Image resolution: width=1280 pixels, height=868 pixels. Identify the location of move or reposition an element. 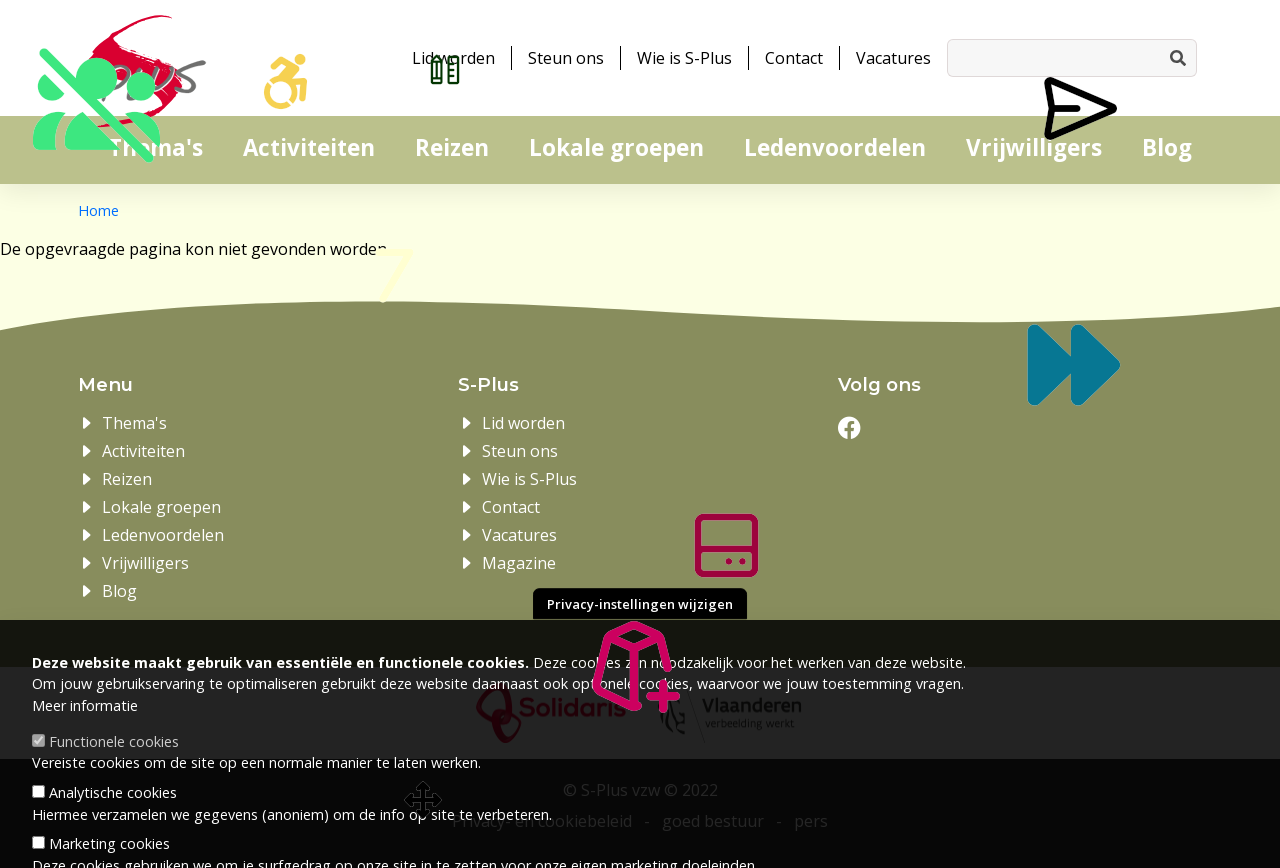
(423, 800).